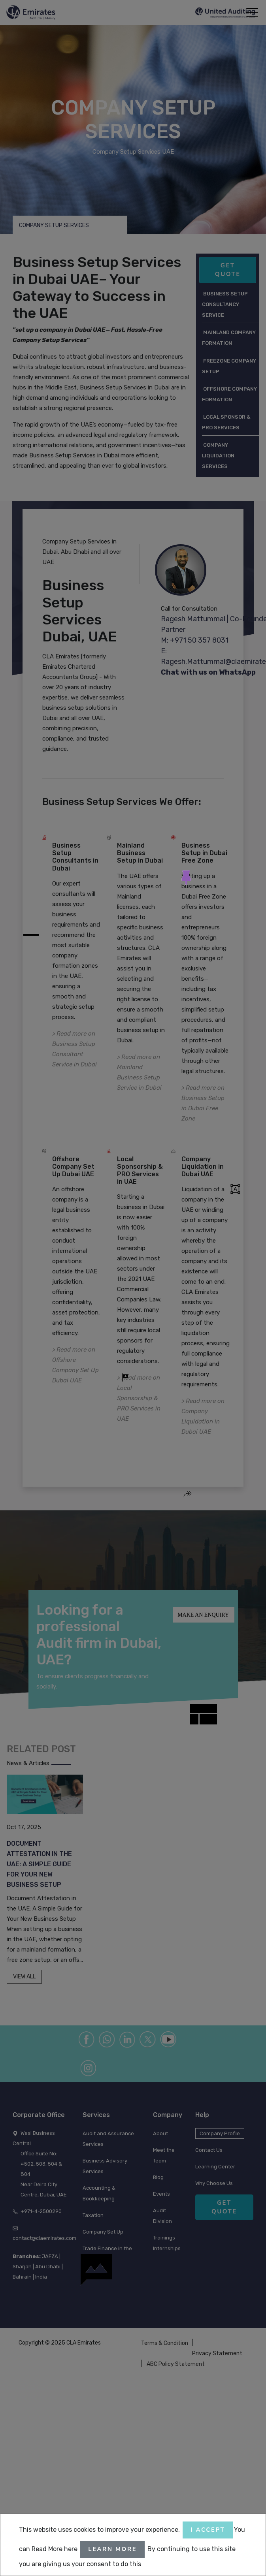 The image size is (266, 2576). What do you see at coordinates (31, 935) in the screenshot?
I see `insert a horizontal divider line` at bounding box center [31, 935].